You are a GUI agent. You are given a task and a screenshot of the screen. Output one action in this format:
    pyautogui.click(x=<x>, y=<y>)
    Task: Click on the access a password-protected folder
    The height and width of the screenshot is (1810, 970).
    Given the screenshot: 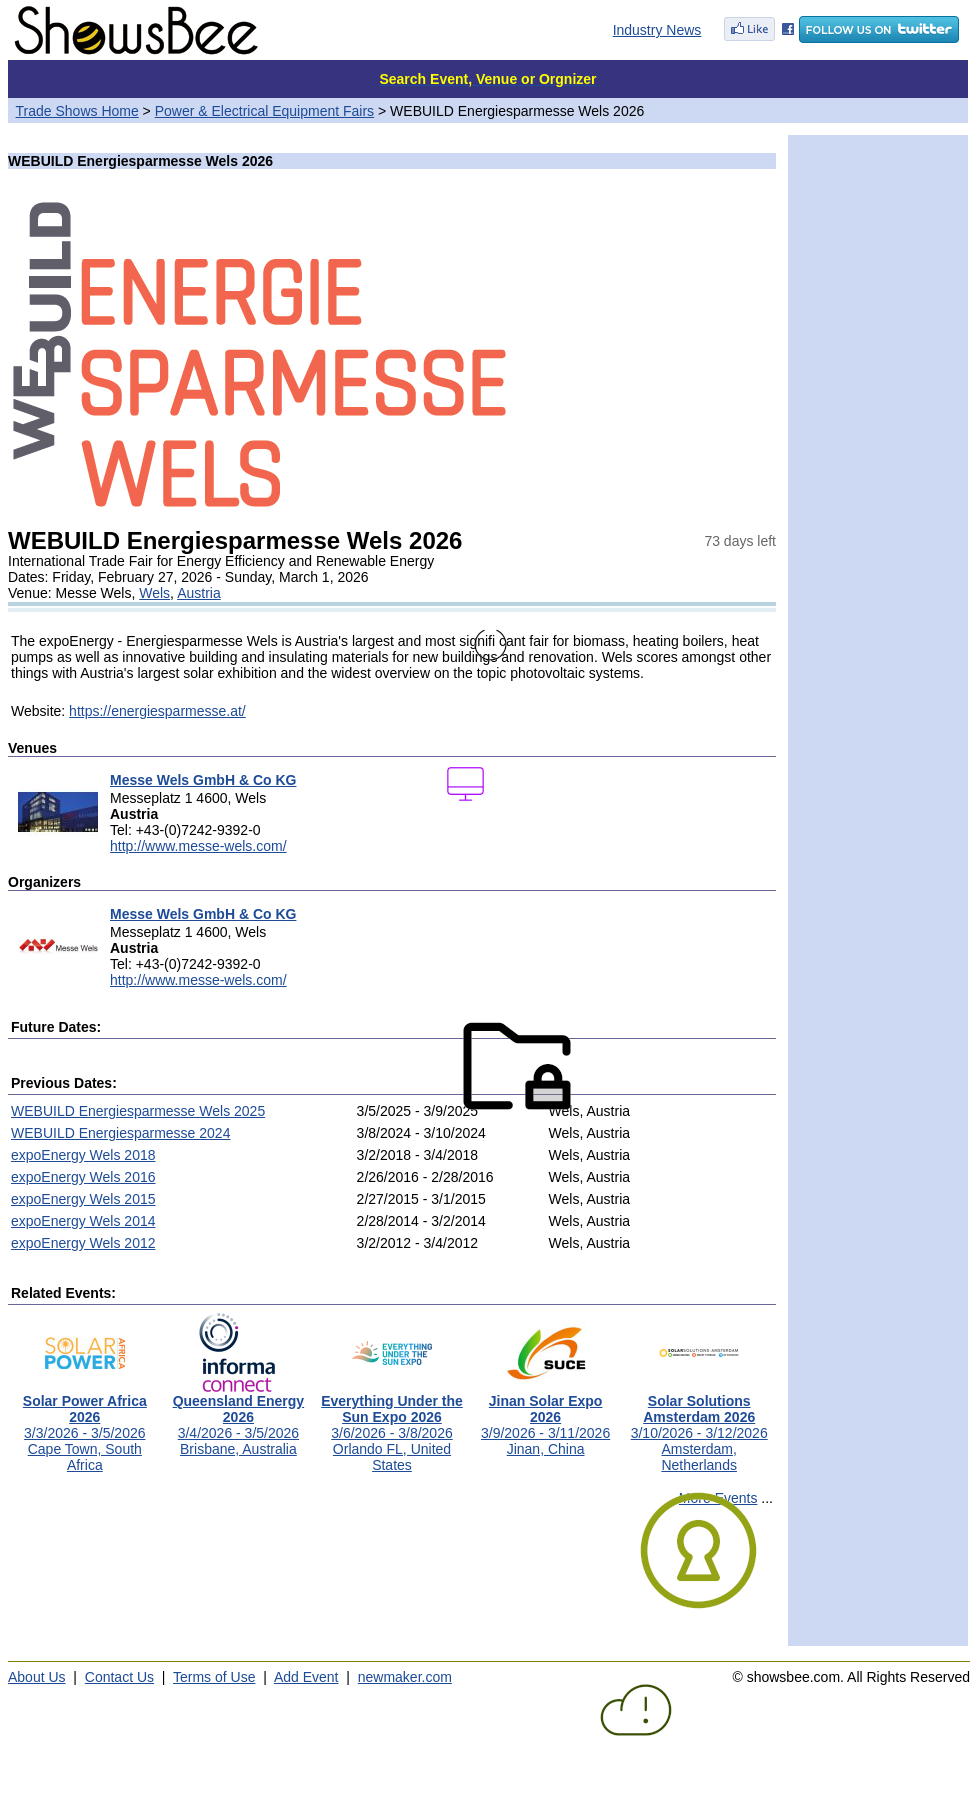 What is the action you would take?
    pyautogui.click(x=517, y=1064)
    